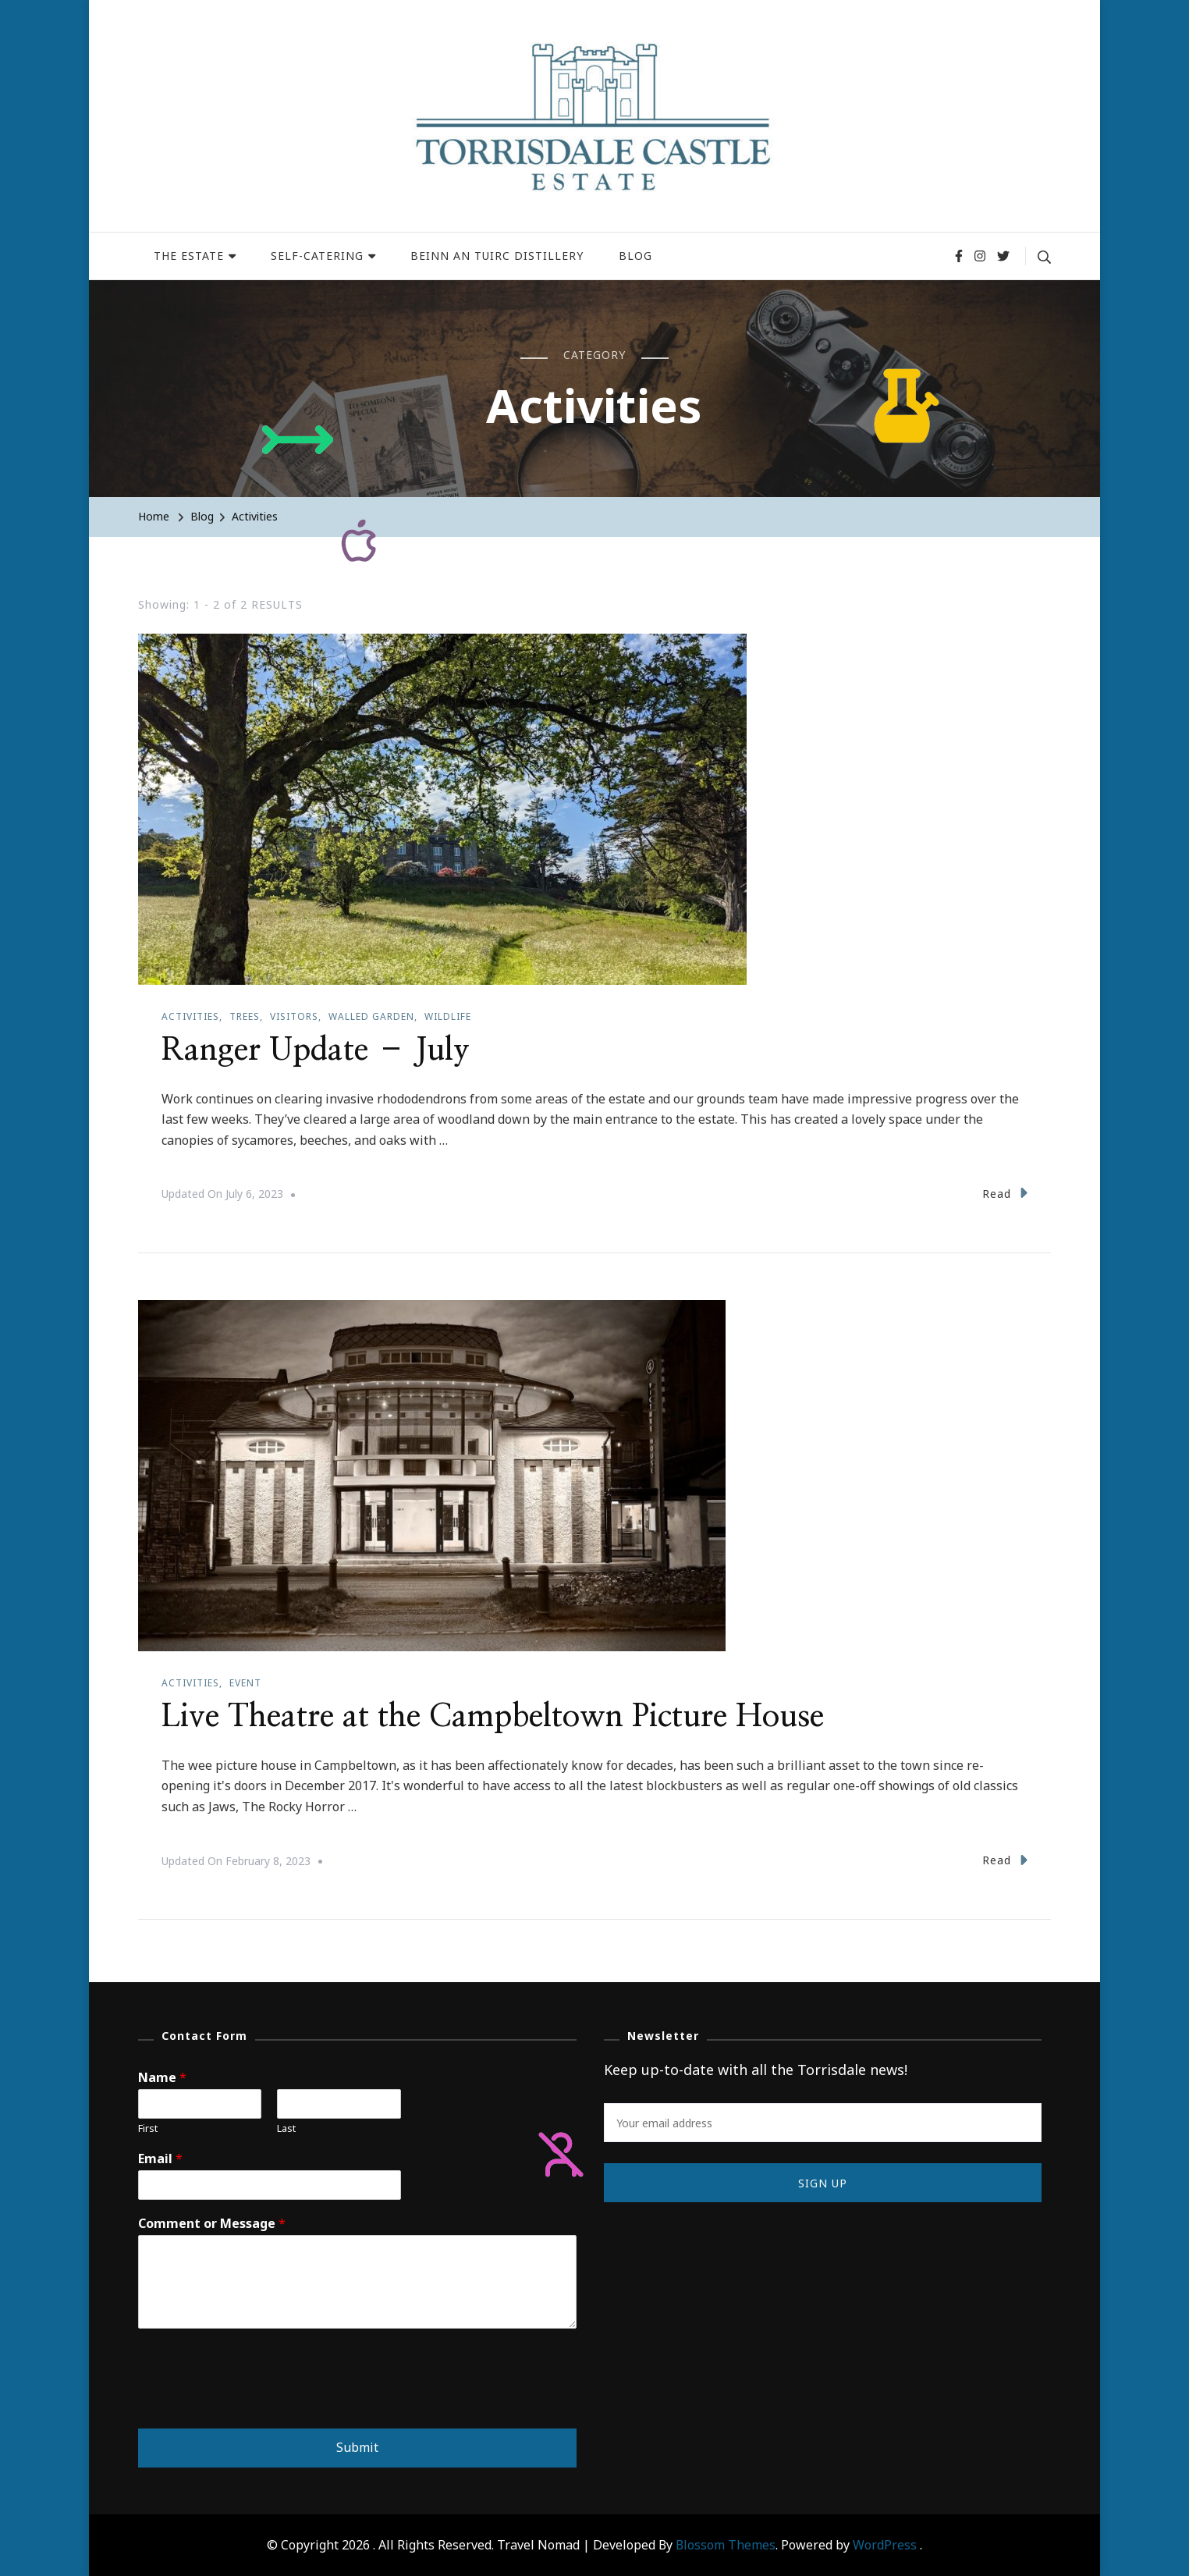 Image resolution: width=1189 pixels, height=2576 pixels. I want to click on access cannabis or smoking-related content, so click(902, 406).